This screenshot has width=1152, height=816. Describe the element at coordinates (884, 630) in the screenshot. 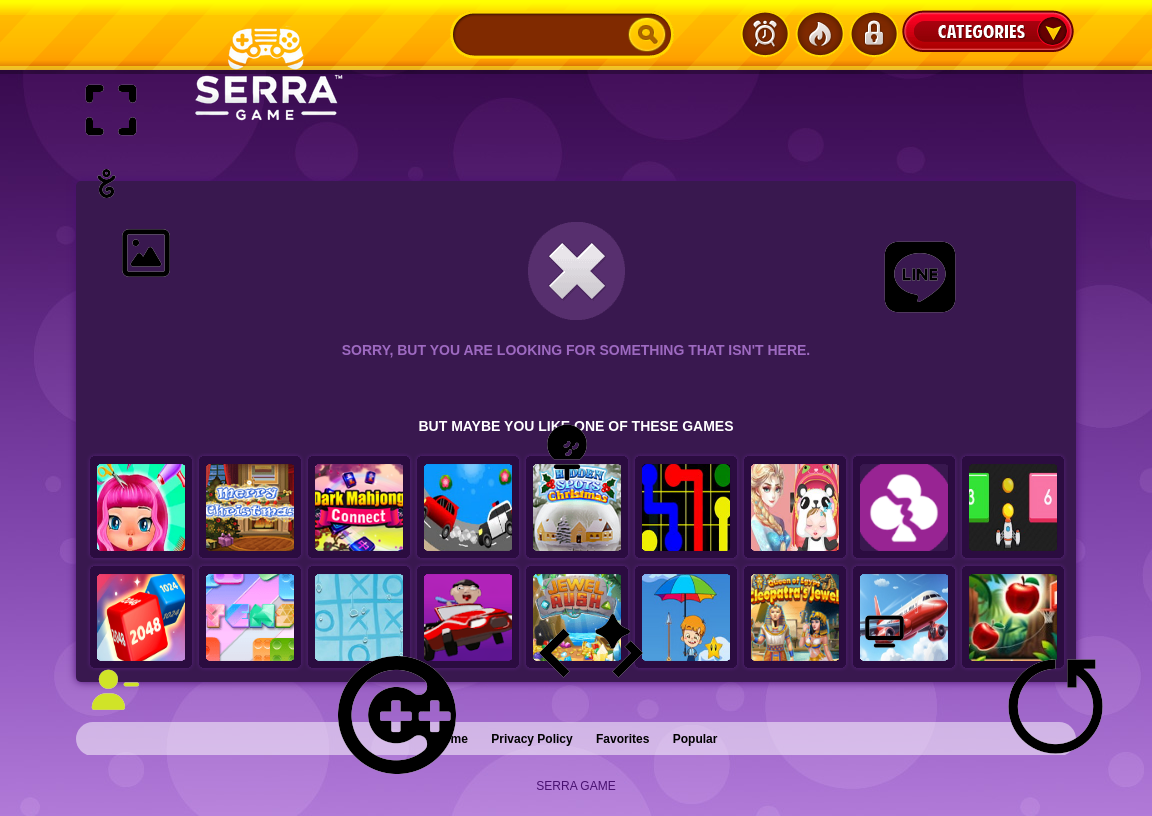

I see `access TV or video streaming` at that location.